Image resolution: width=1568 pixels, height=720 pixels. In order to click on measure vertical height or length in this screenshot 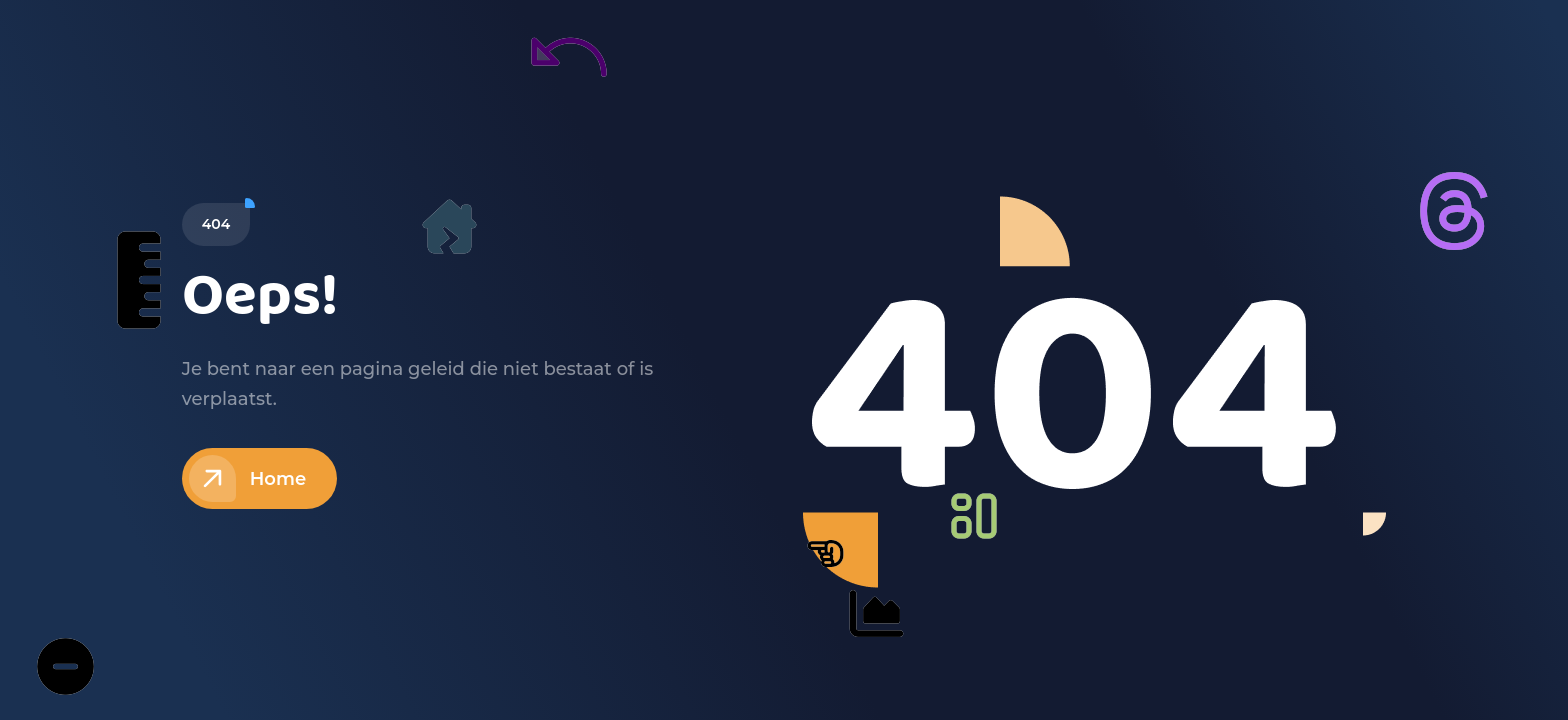, I will do `click(139, 280)`.